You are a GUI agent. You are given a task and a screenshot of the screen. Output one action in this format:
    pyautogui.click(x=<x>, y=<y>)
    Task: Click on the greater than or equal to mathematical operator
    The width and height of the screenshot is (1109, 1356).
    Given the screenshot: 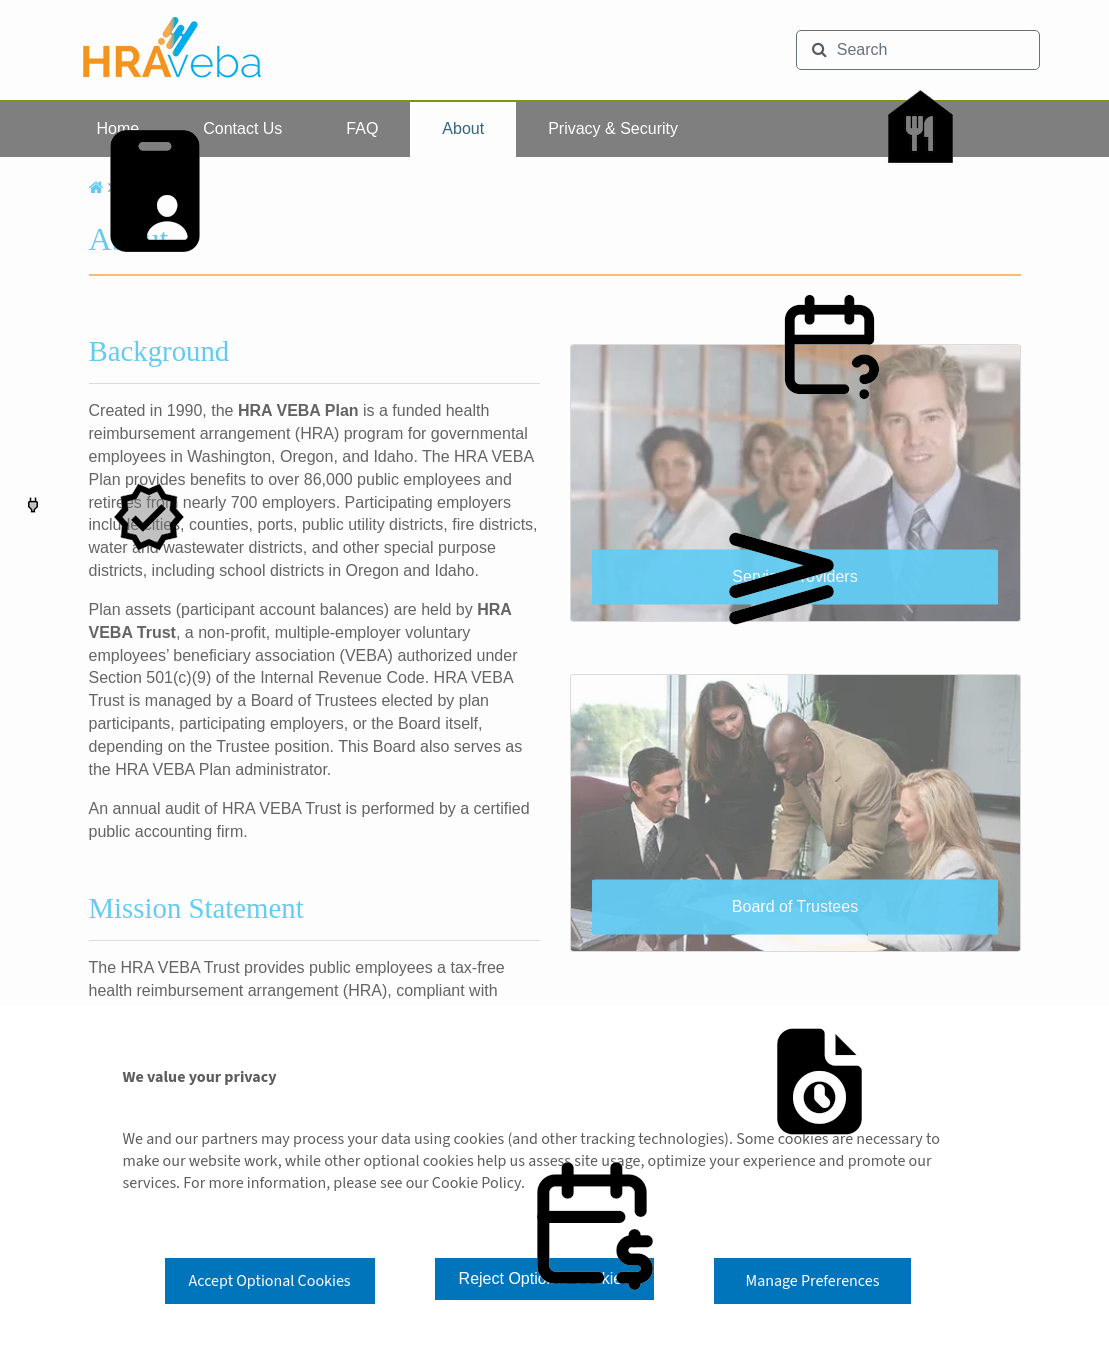 What is the action you would take?
    pyautogui.click(x=781, y=578)
    